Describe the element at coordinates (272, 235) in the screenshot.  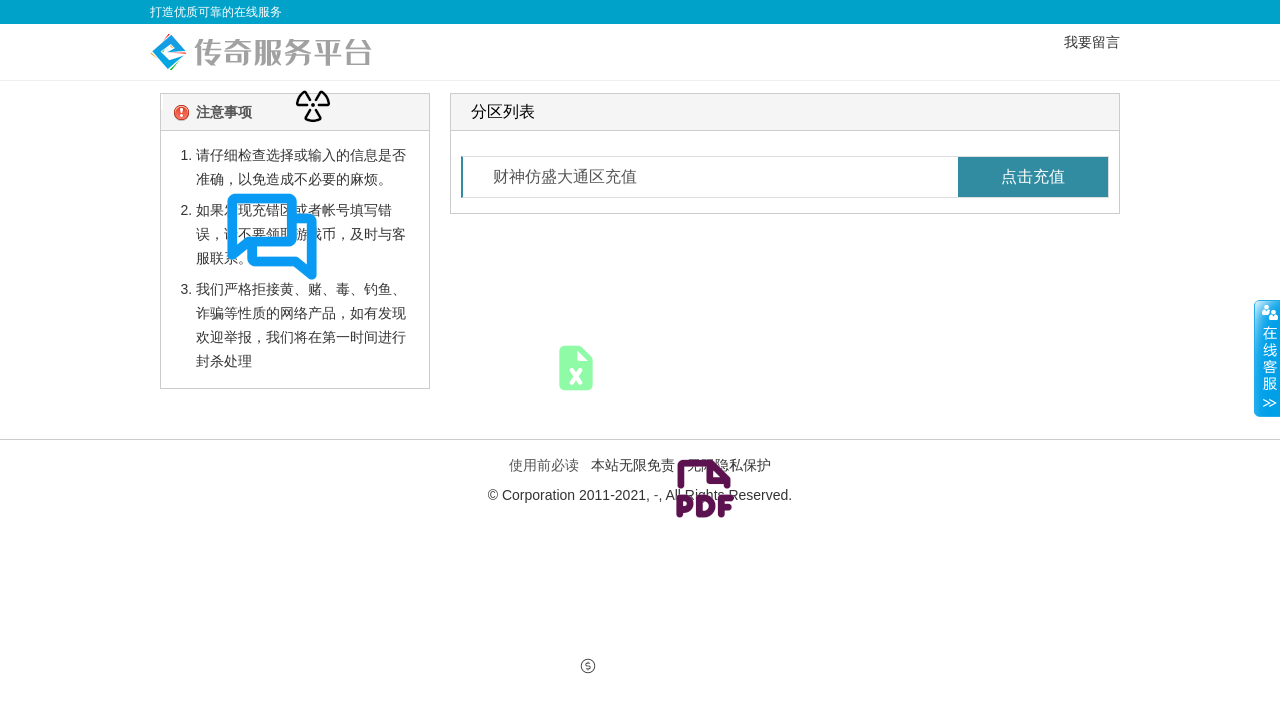
I see `open your conversations` at that location.